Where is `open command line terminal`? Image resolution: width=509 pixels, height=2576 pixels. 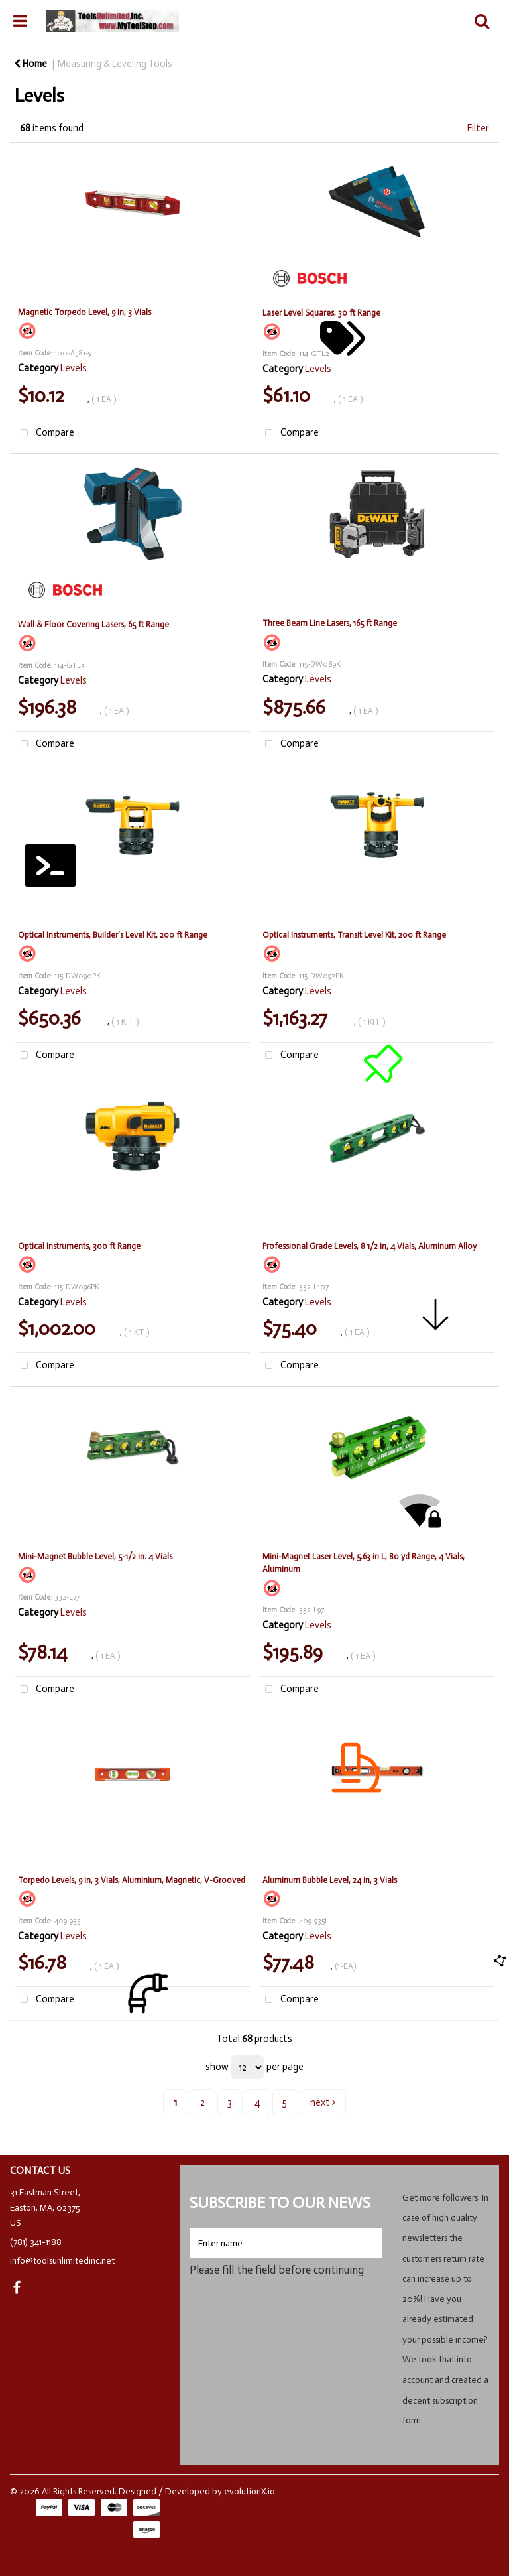 open command line terminal is located at coordinates (50, 866).